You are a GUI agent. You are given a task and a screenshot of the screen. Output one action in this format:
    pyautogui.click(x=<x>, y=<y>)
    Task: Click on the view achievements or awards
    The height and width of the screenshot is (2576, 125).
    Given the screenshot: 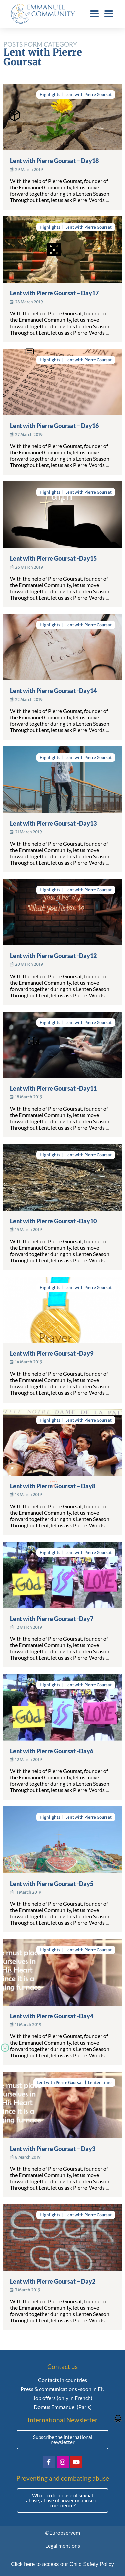 What is the action you would take?
    pyautogui.click(x=118, y=2419)
    